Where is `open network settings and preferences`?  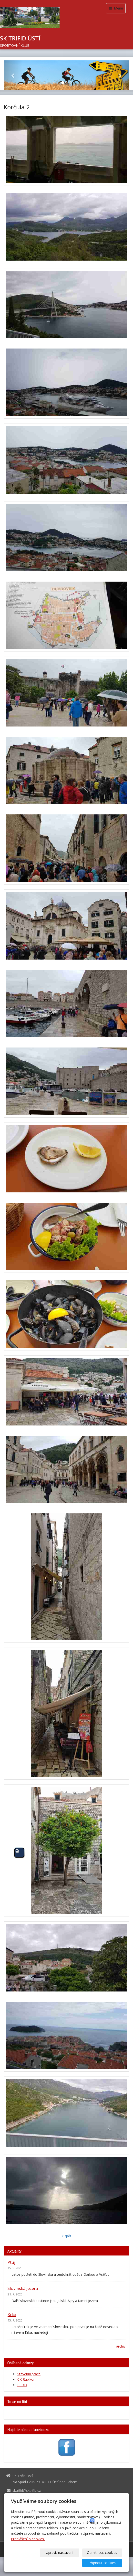
open network settings and preferences is located at coordinates (92, 2520).